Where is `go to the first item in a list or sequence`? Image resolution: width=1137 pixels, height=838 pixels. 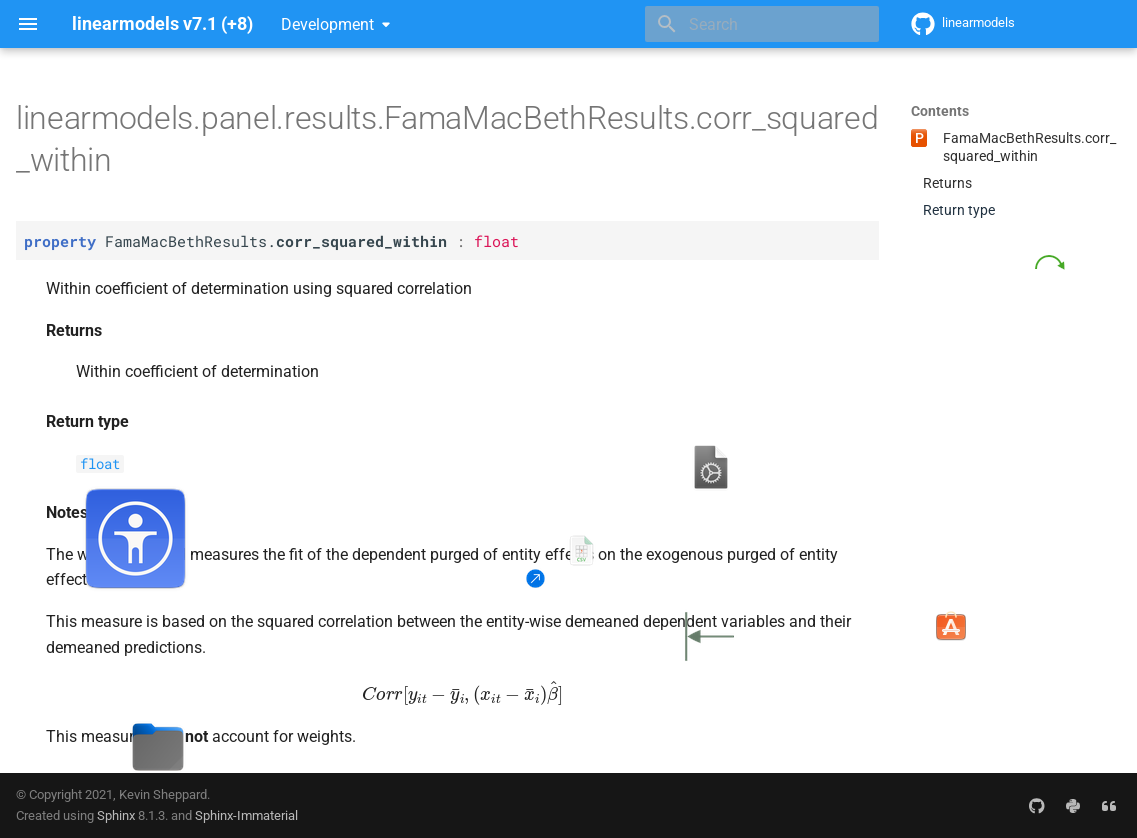 go to the first item in a list or sequence is located at coordinates (709, 636).